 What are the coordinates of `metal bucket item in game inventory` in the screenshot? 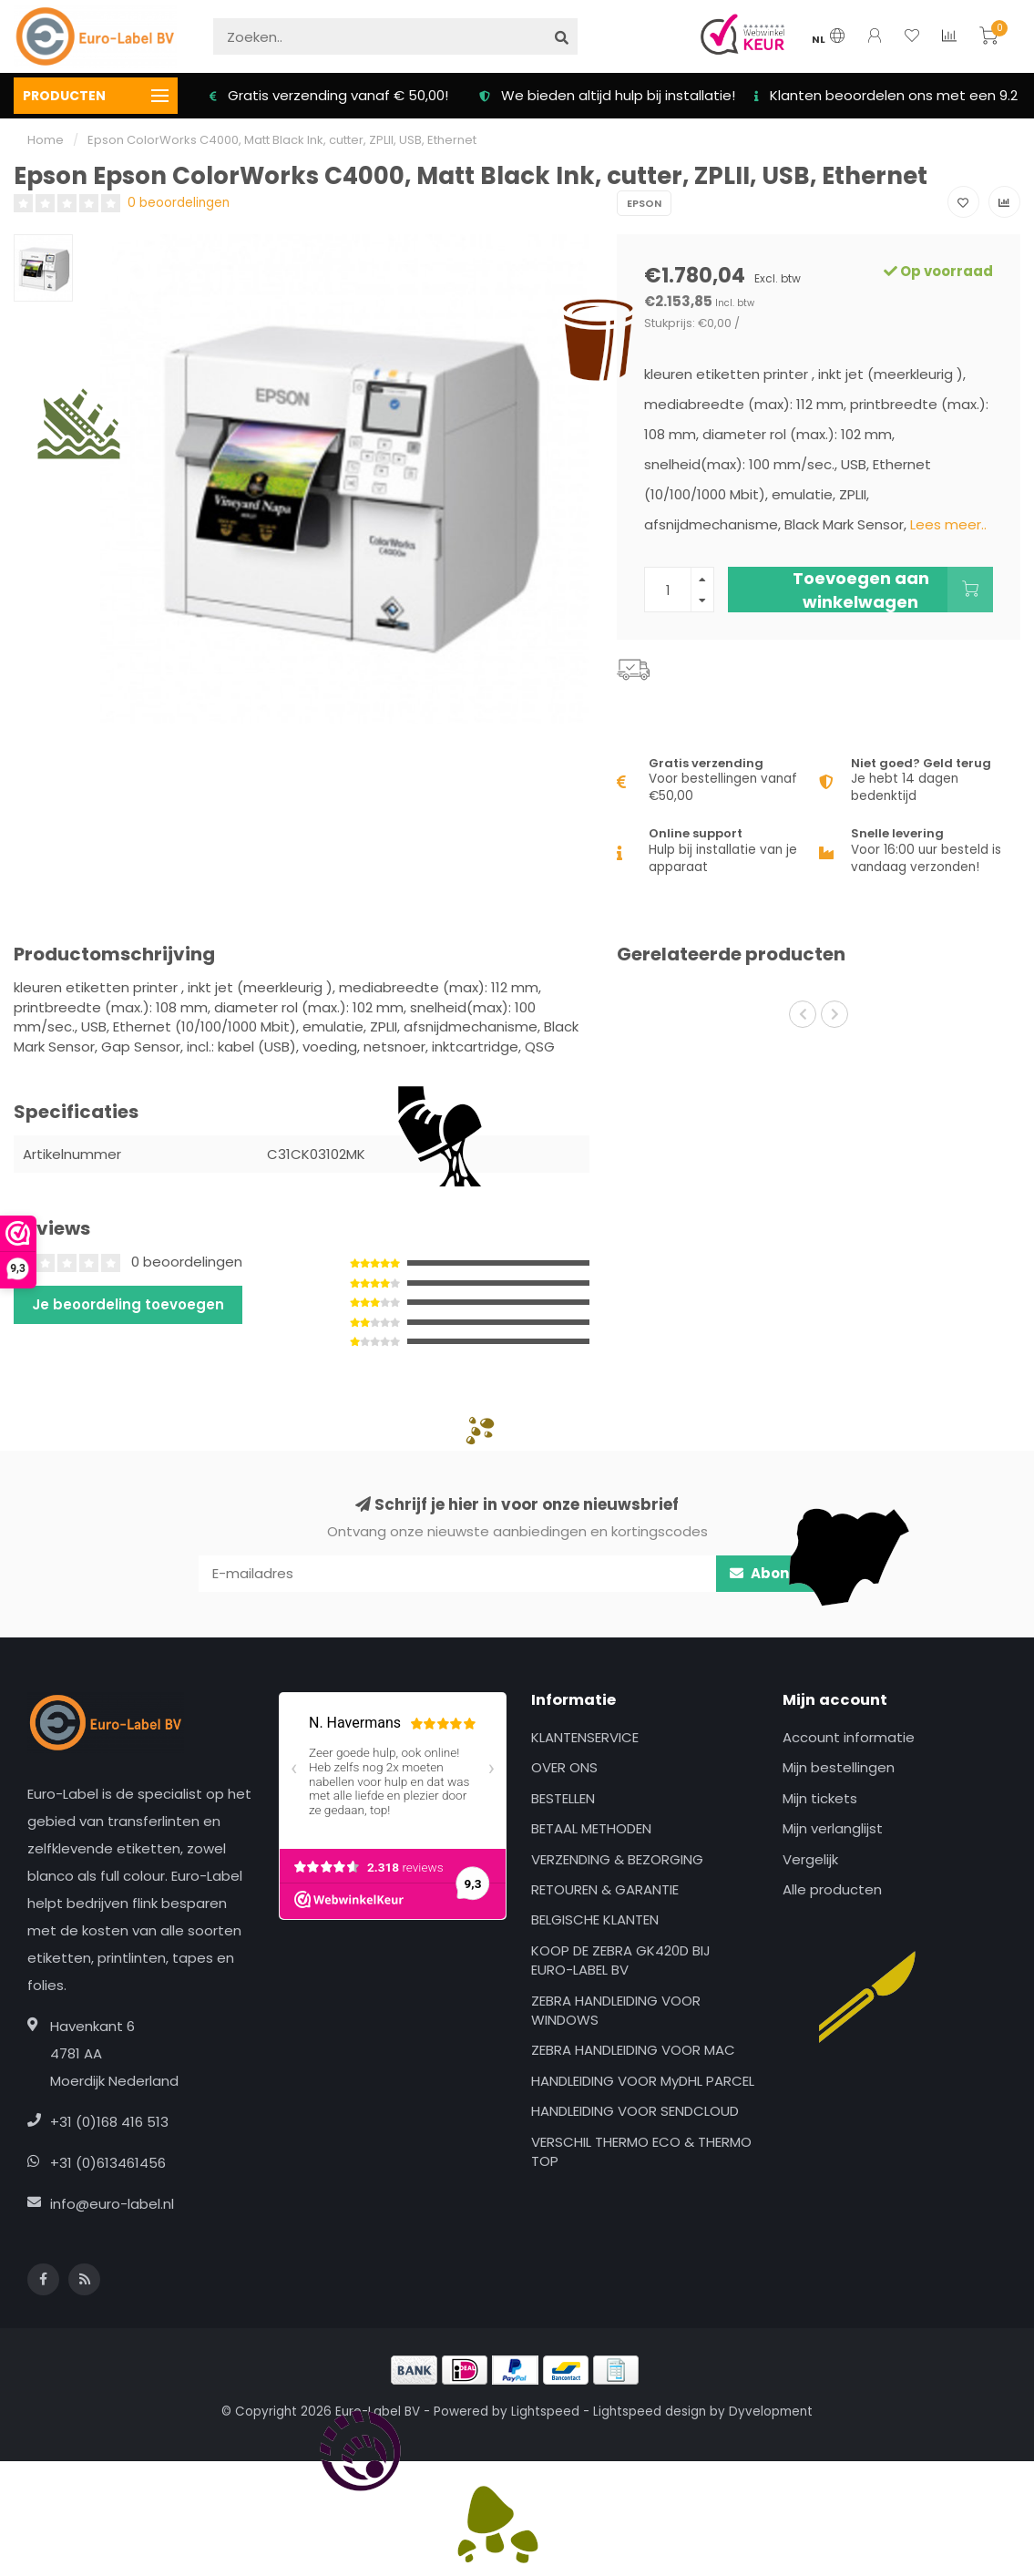 It's located at (598, 326).